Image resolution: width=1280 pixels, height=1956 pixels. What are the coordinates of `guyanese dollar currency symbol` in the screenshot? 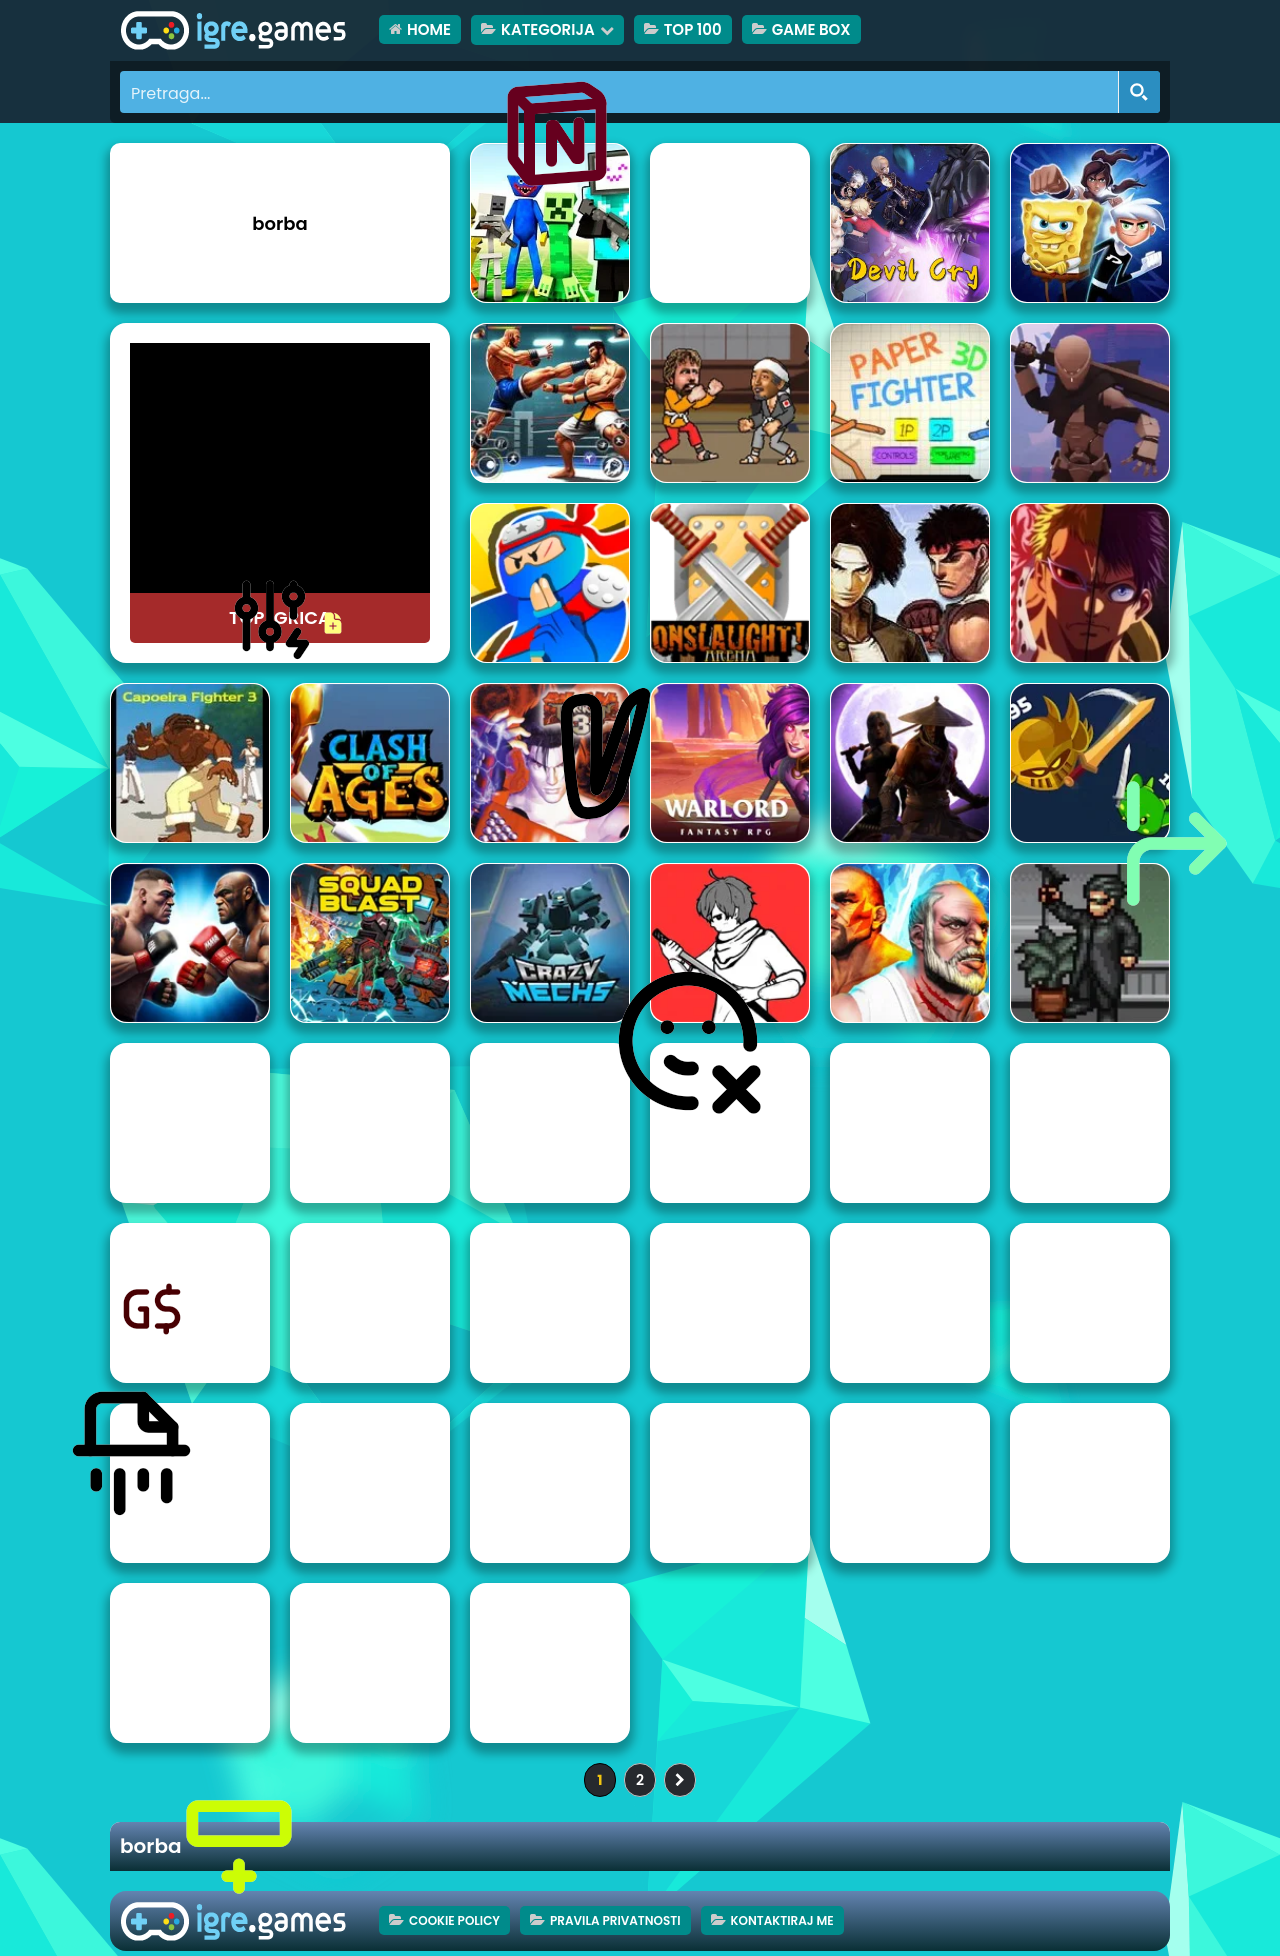 It's located at (152, 1309).